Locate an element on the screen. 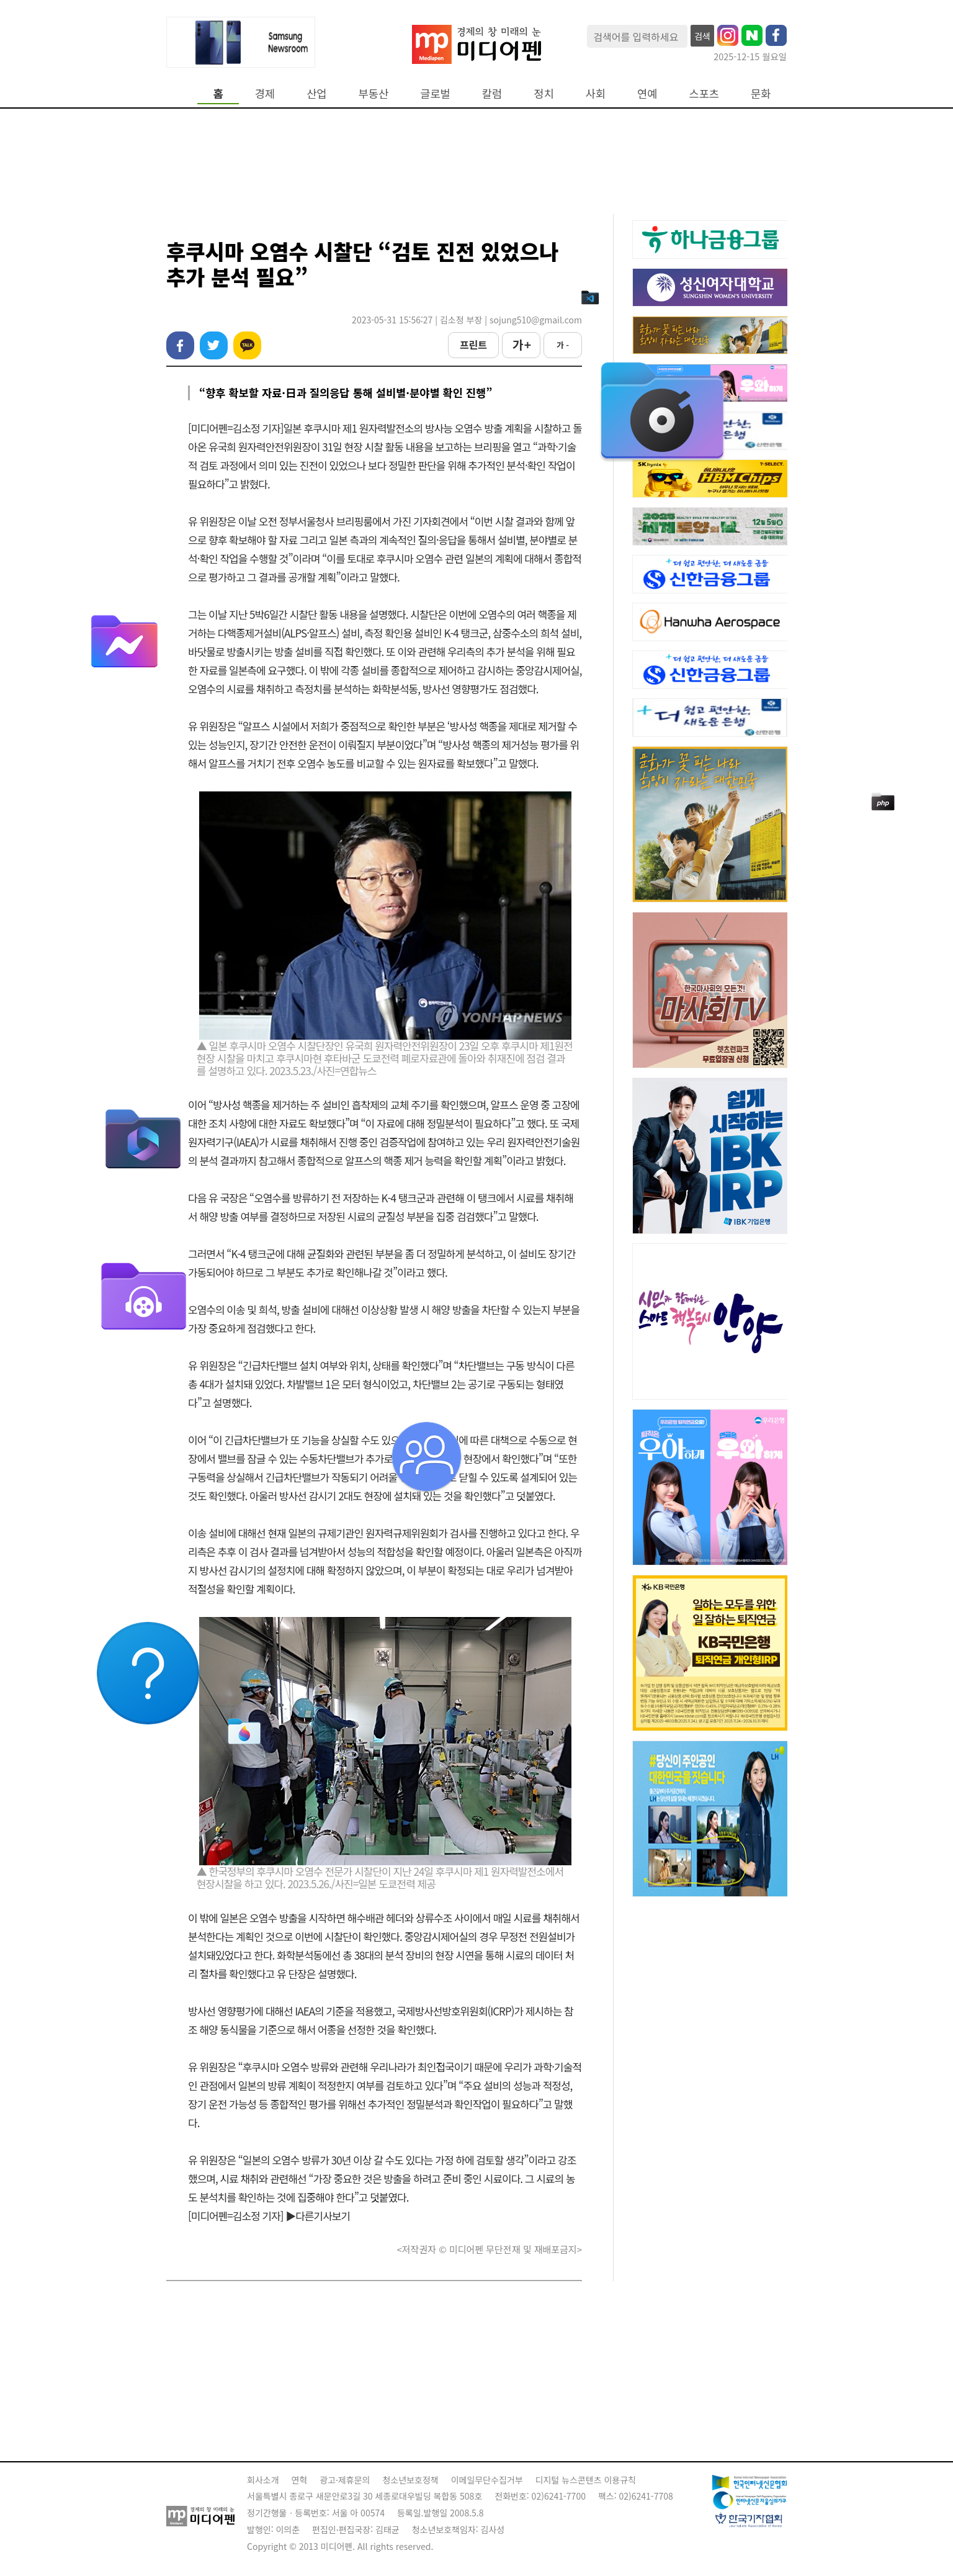  open microsoft 365 files folder is located at coordinates (143, 1141).